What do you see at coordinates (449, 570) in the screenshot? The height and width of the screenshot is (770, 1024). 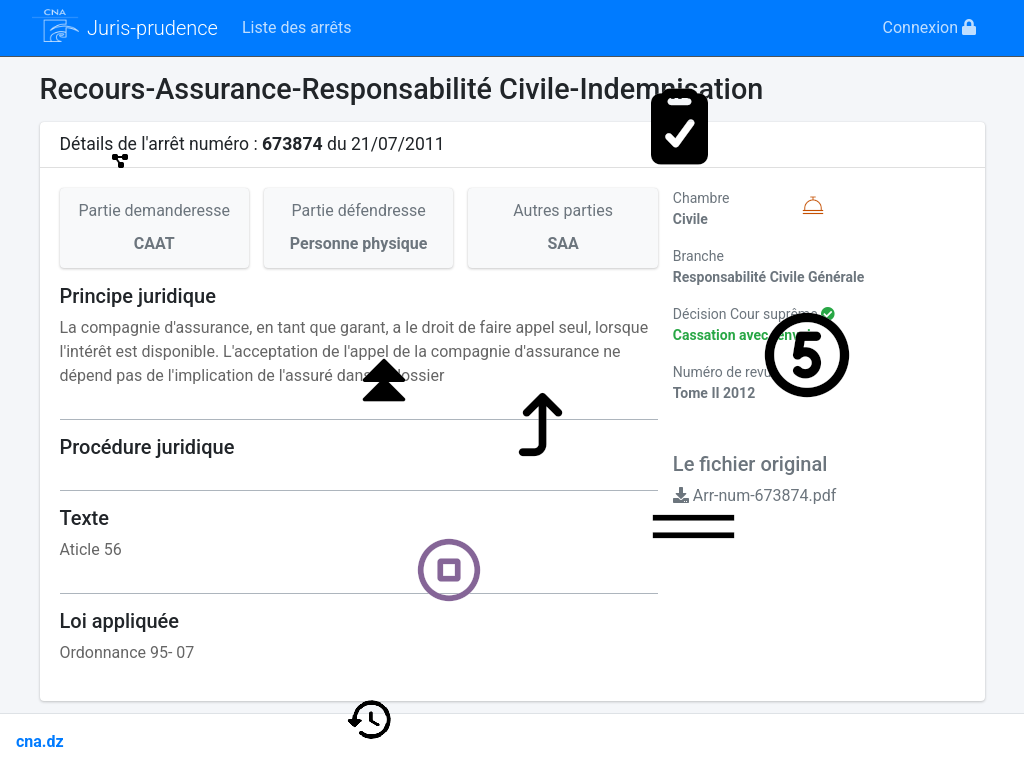 I see `stop media playback` at bounding box center [449, 570].